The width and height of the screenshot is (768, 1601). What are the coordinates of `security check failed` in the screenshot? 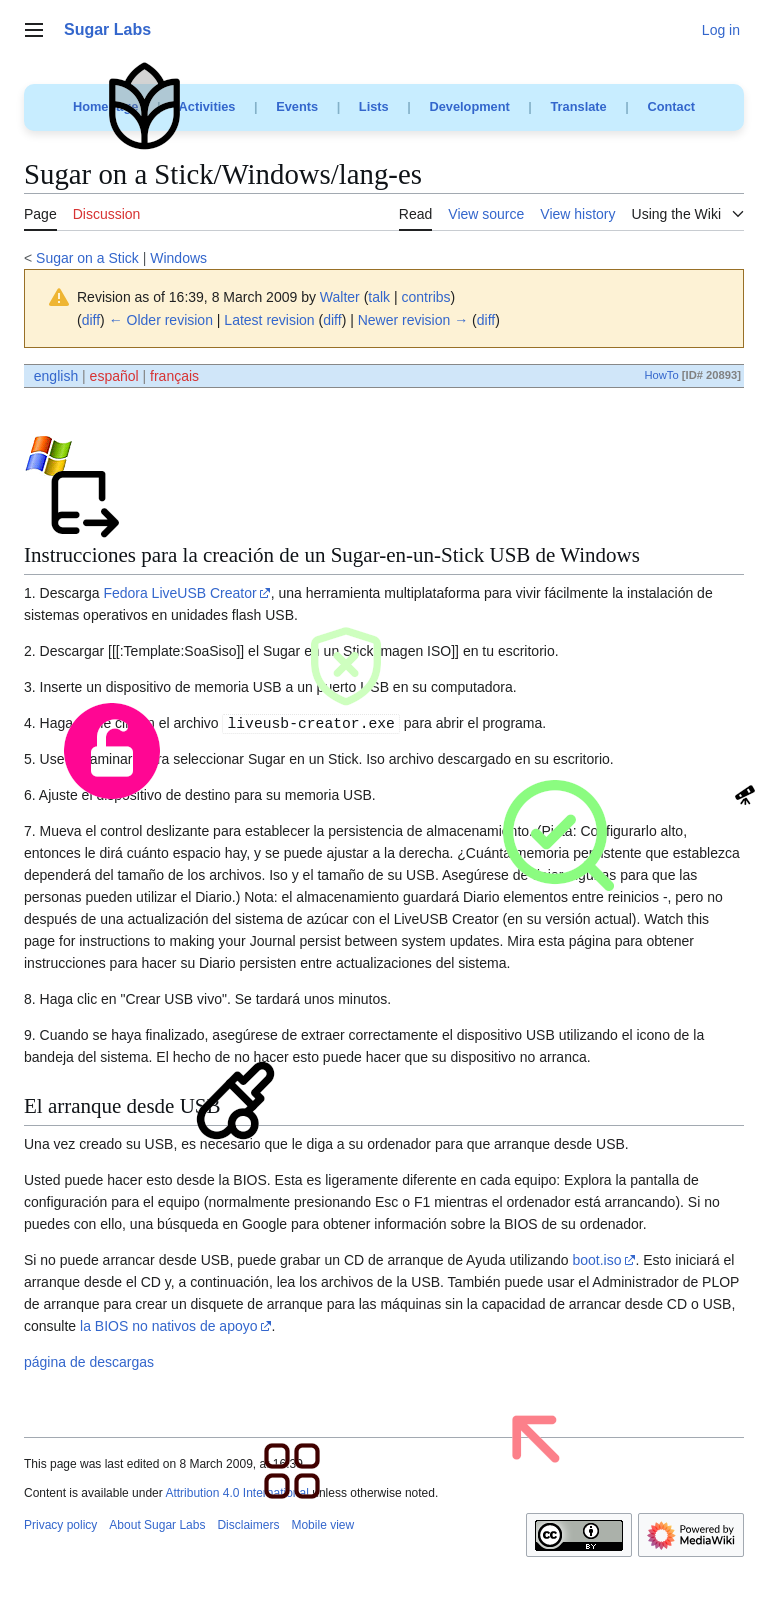 It's located at (346, 667).